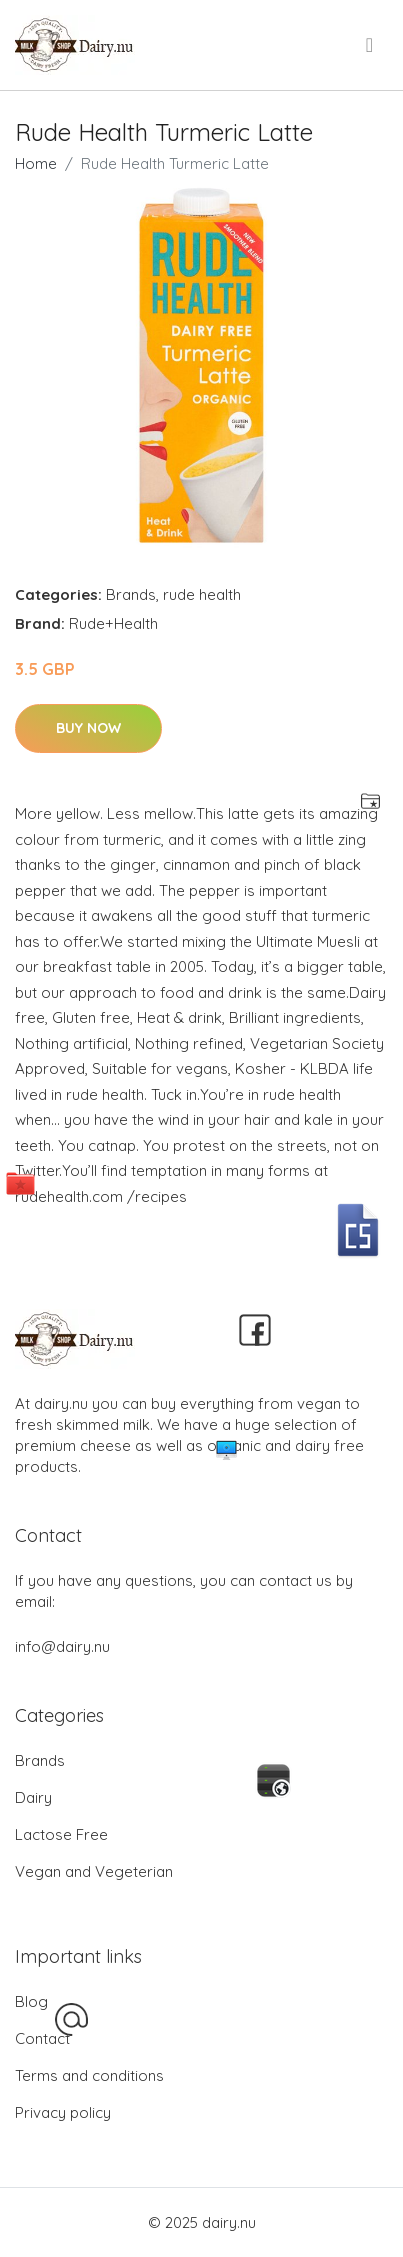  What do you see at coordinates (20, 1183) in the screenshot?
I see `access your bookmarked or favorited files` at bounding box center [20, 1183].